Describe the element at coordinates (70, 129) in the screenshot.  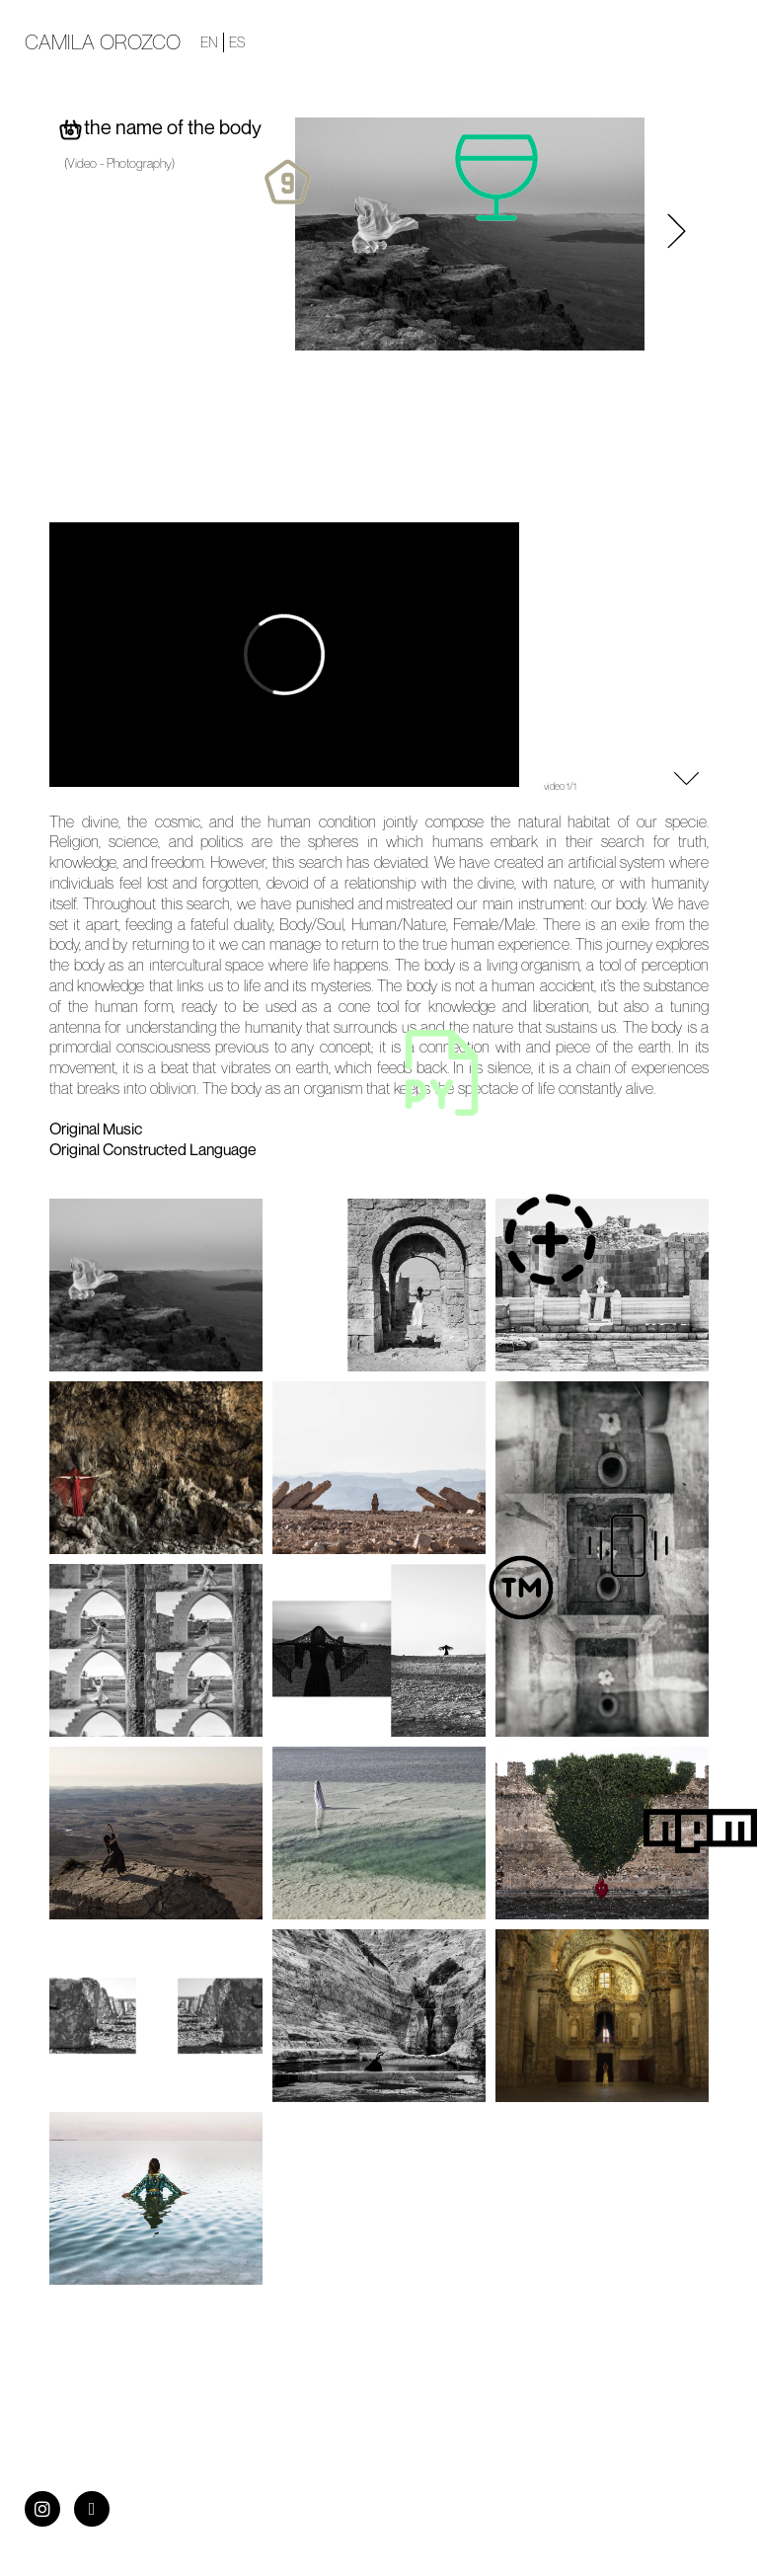
I see `view your shopping basket` at that location.